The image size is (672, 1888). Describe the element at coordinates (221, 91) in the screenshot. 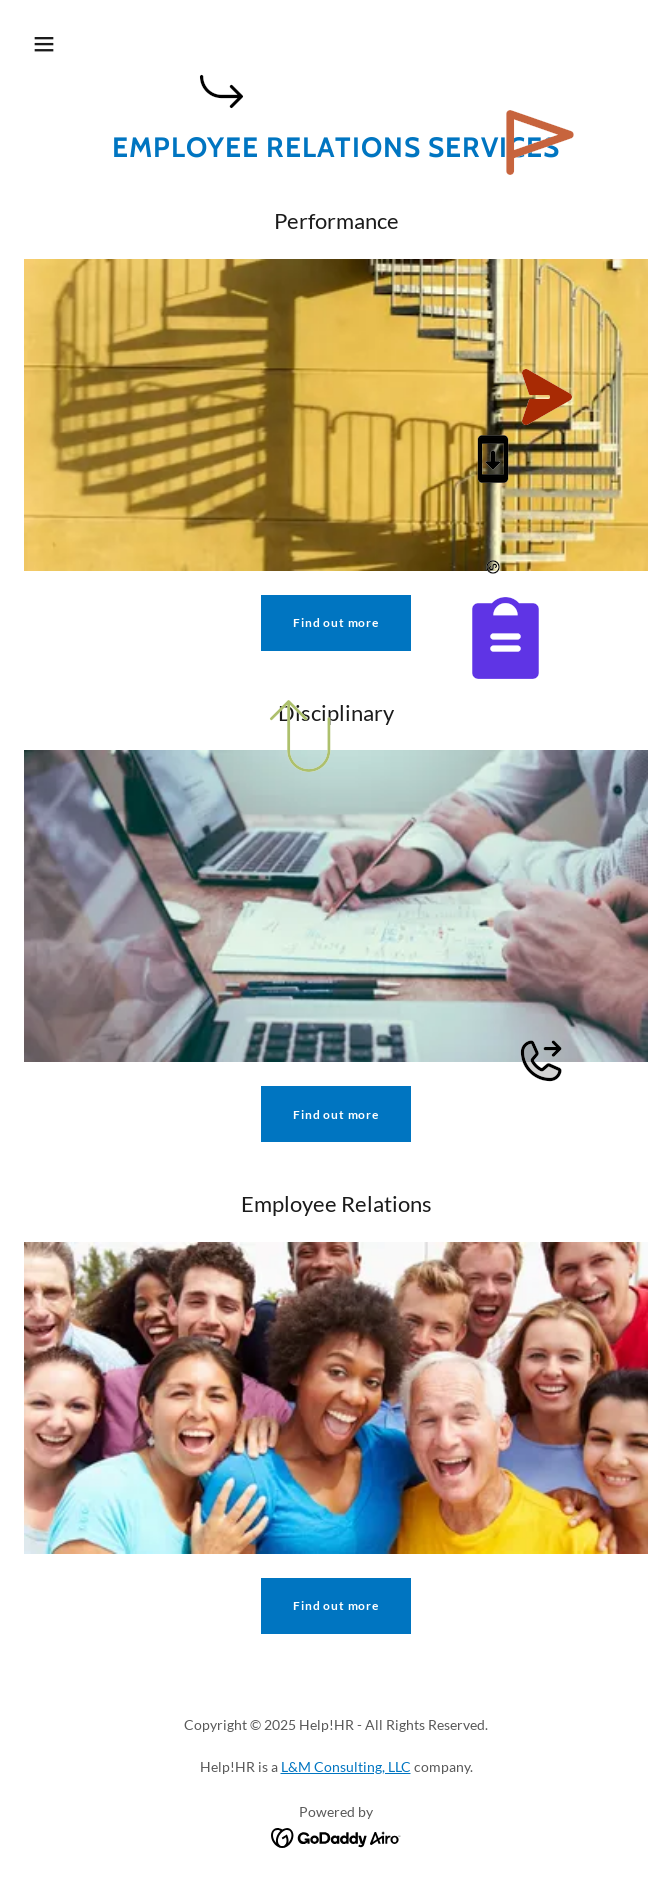

I see `reply to a message` at that location.